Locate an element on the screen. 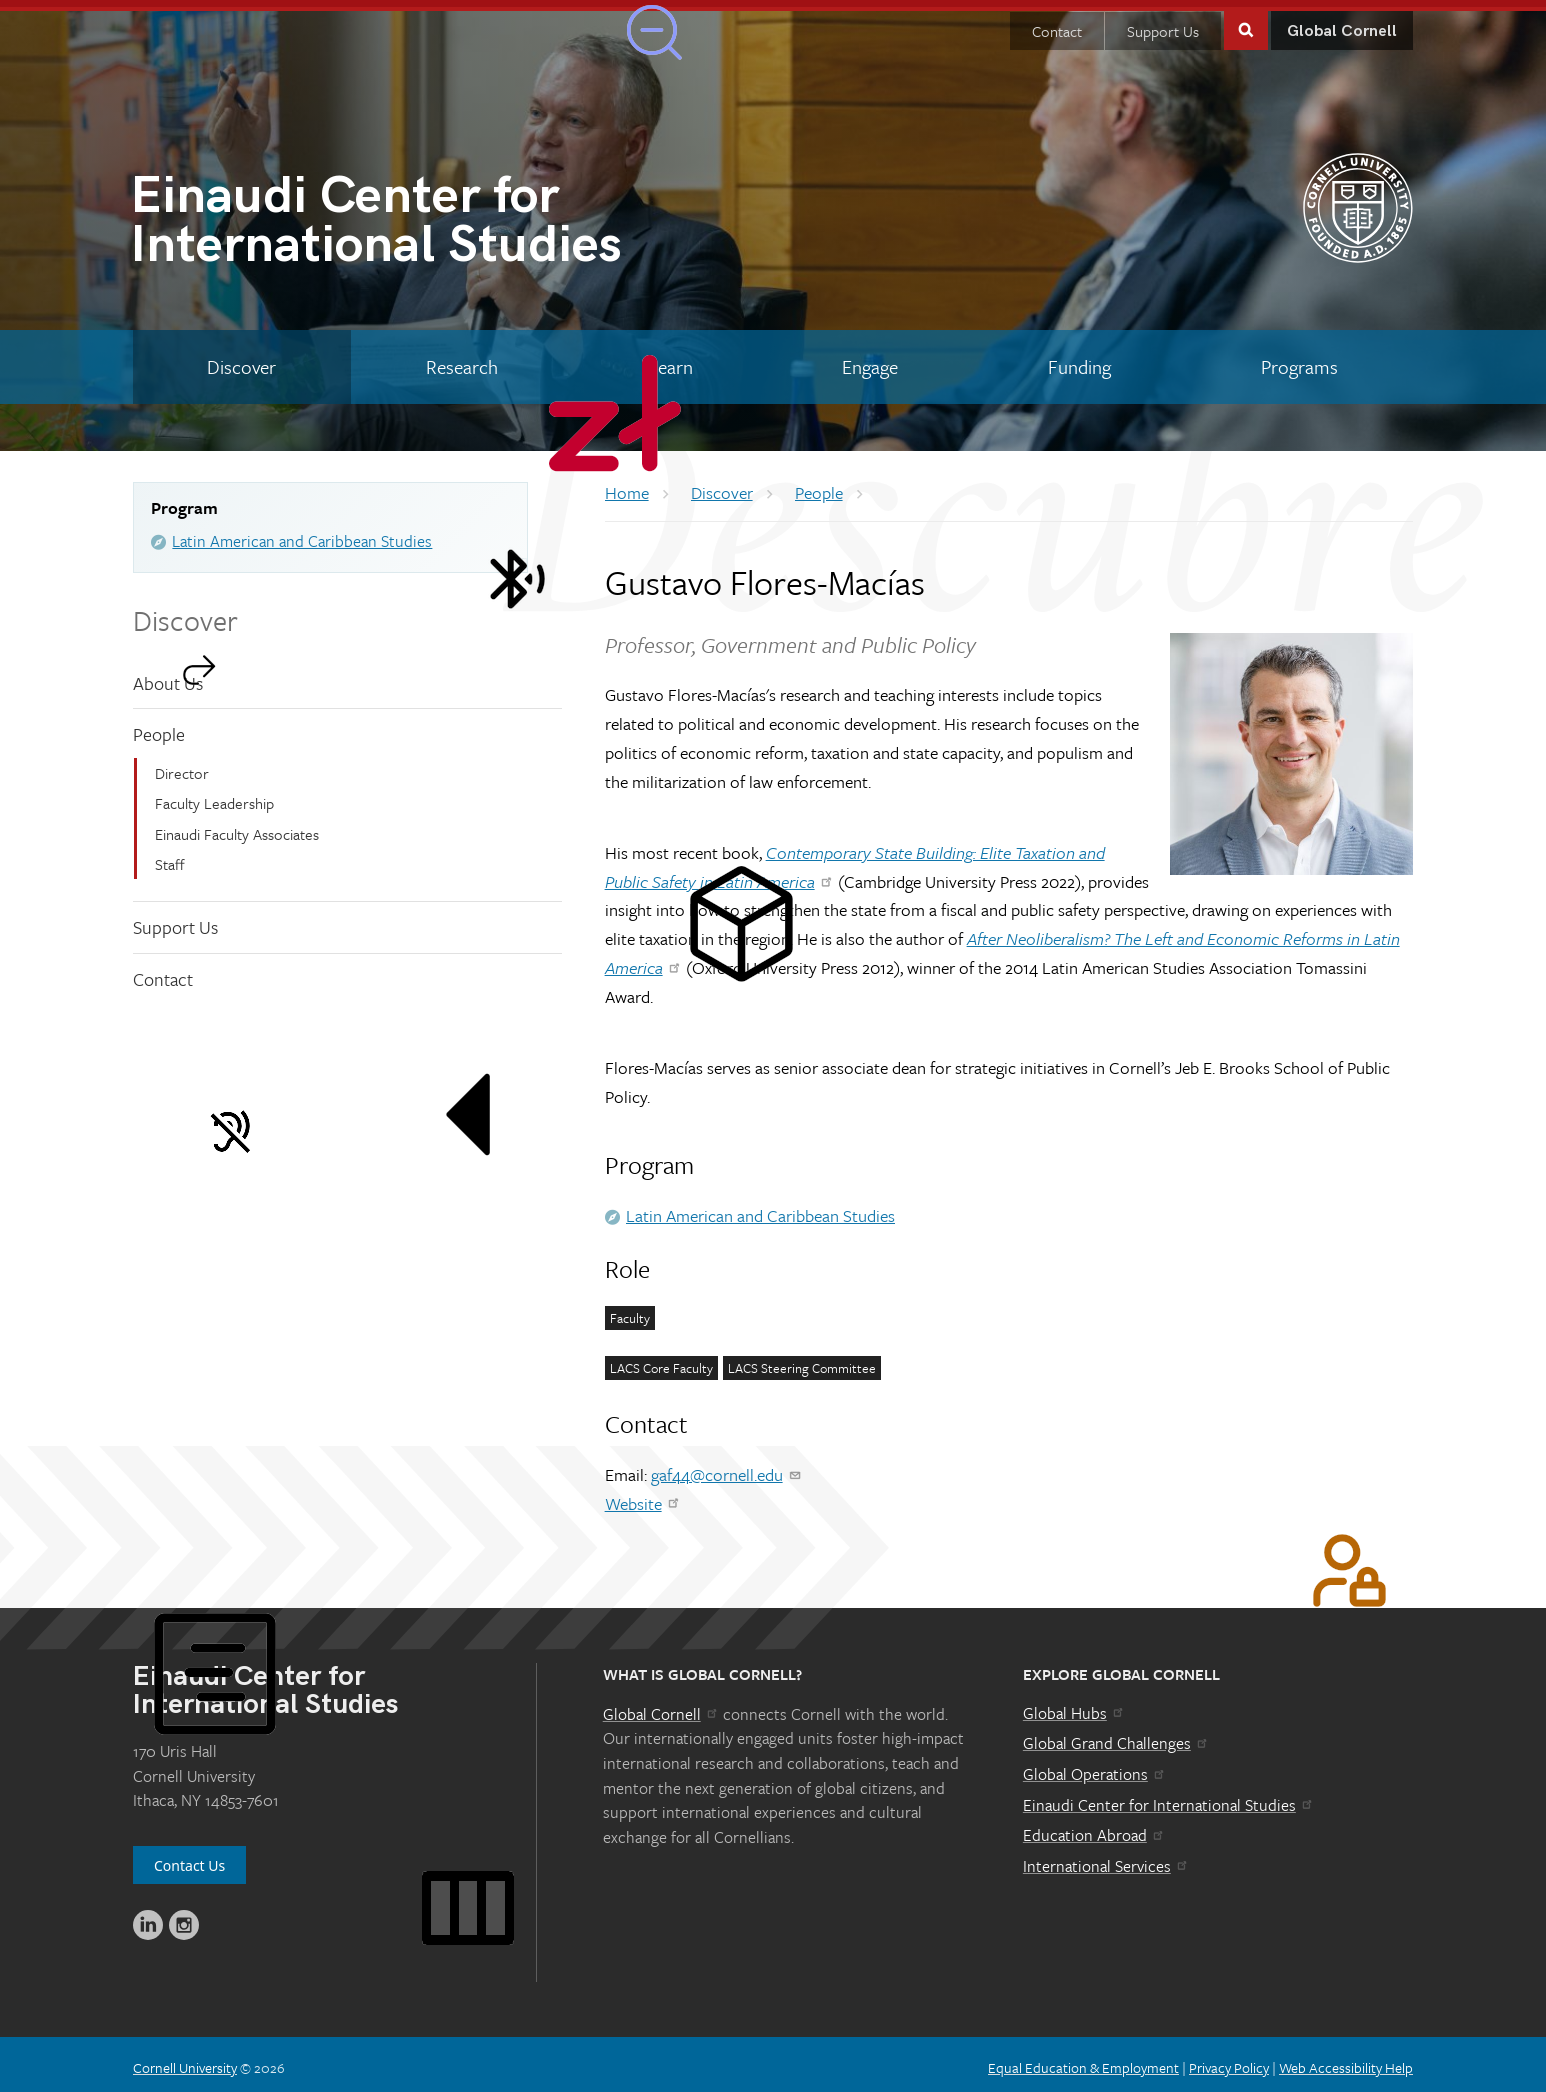 The height and width of the screenshot is (2092, 1546). view project roadmap or timeline is located at coordinates (215, 1674).